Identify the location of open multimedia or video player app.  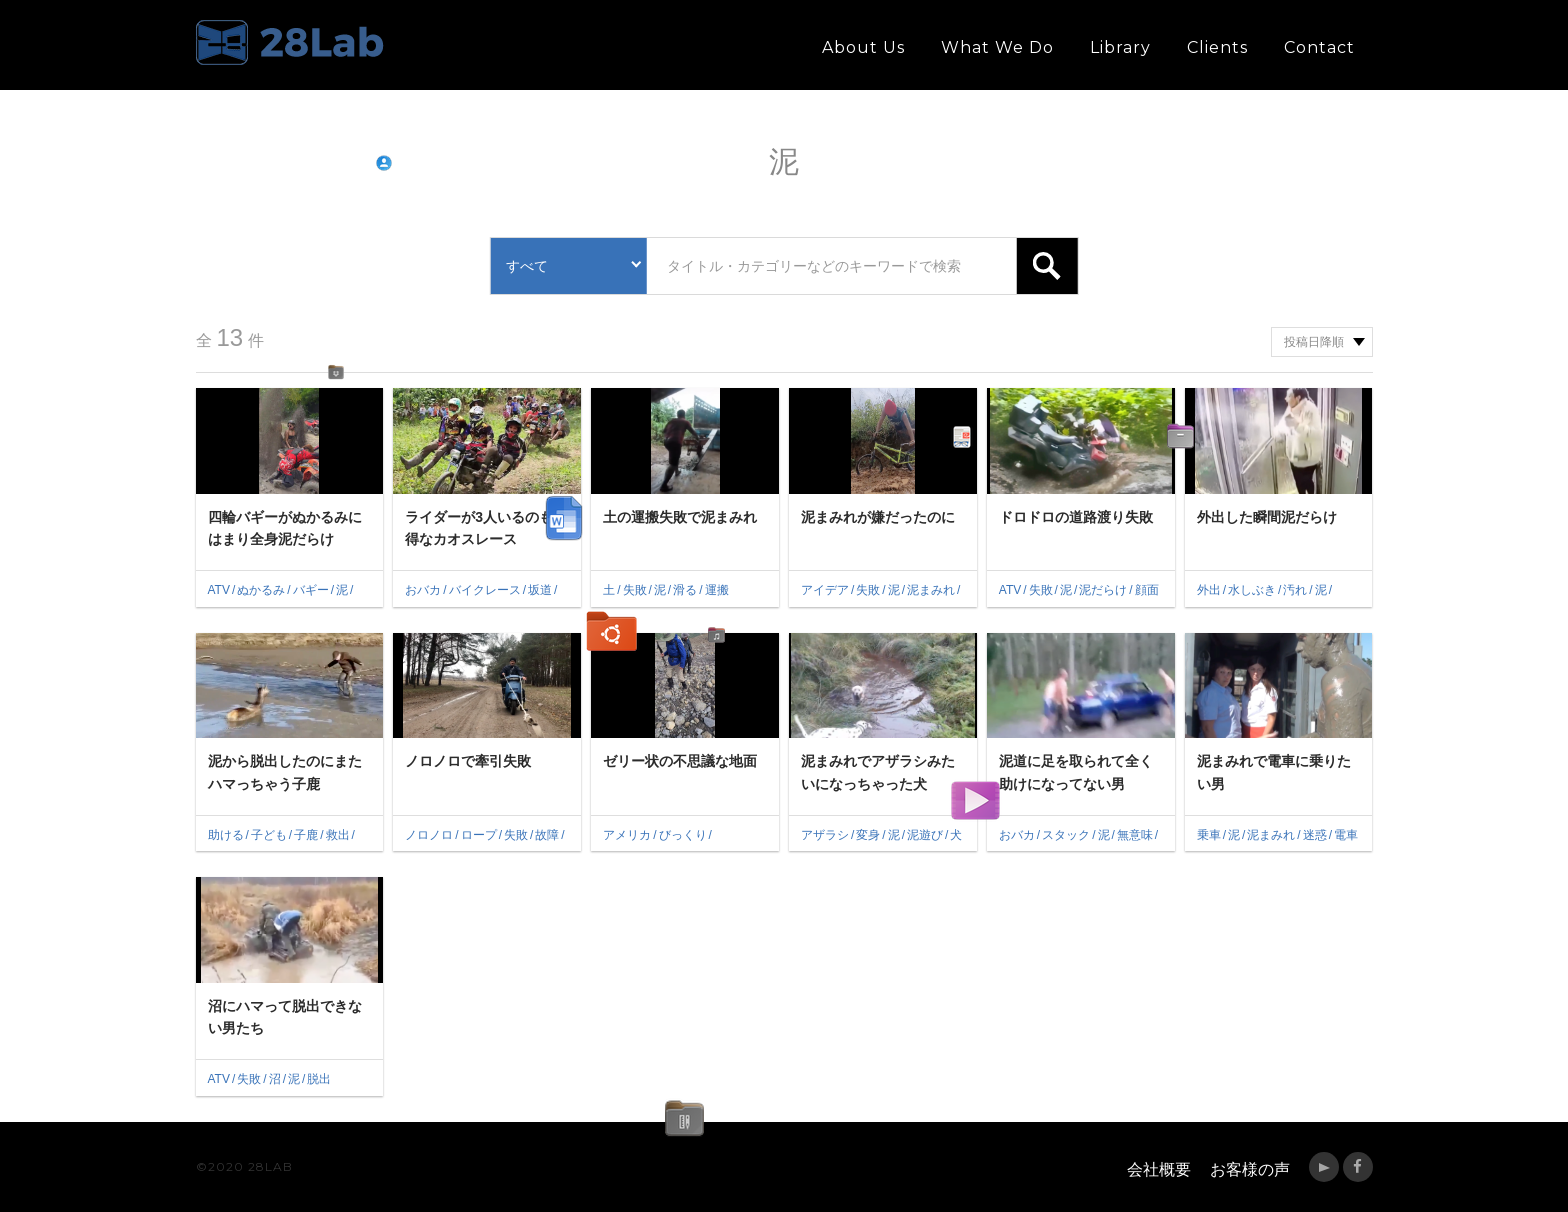
(975, 800).